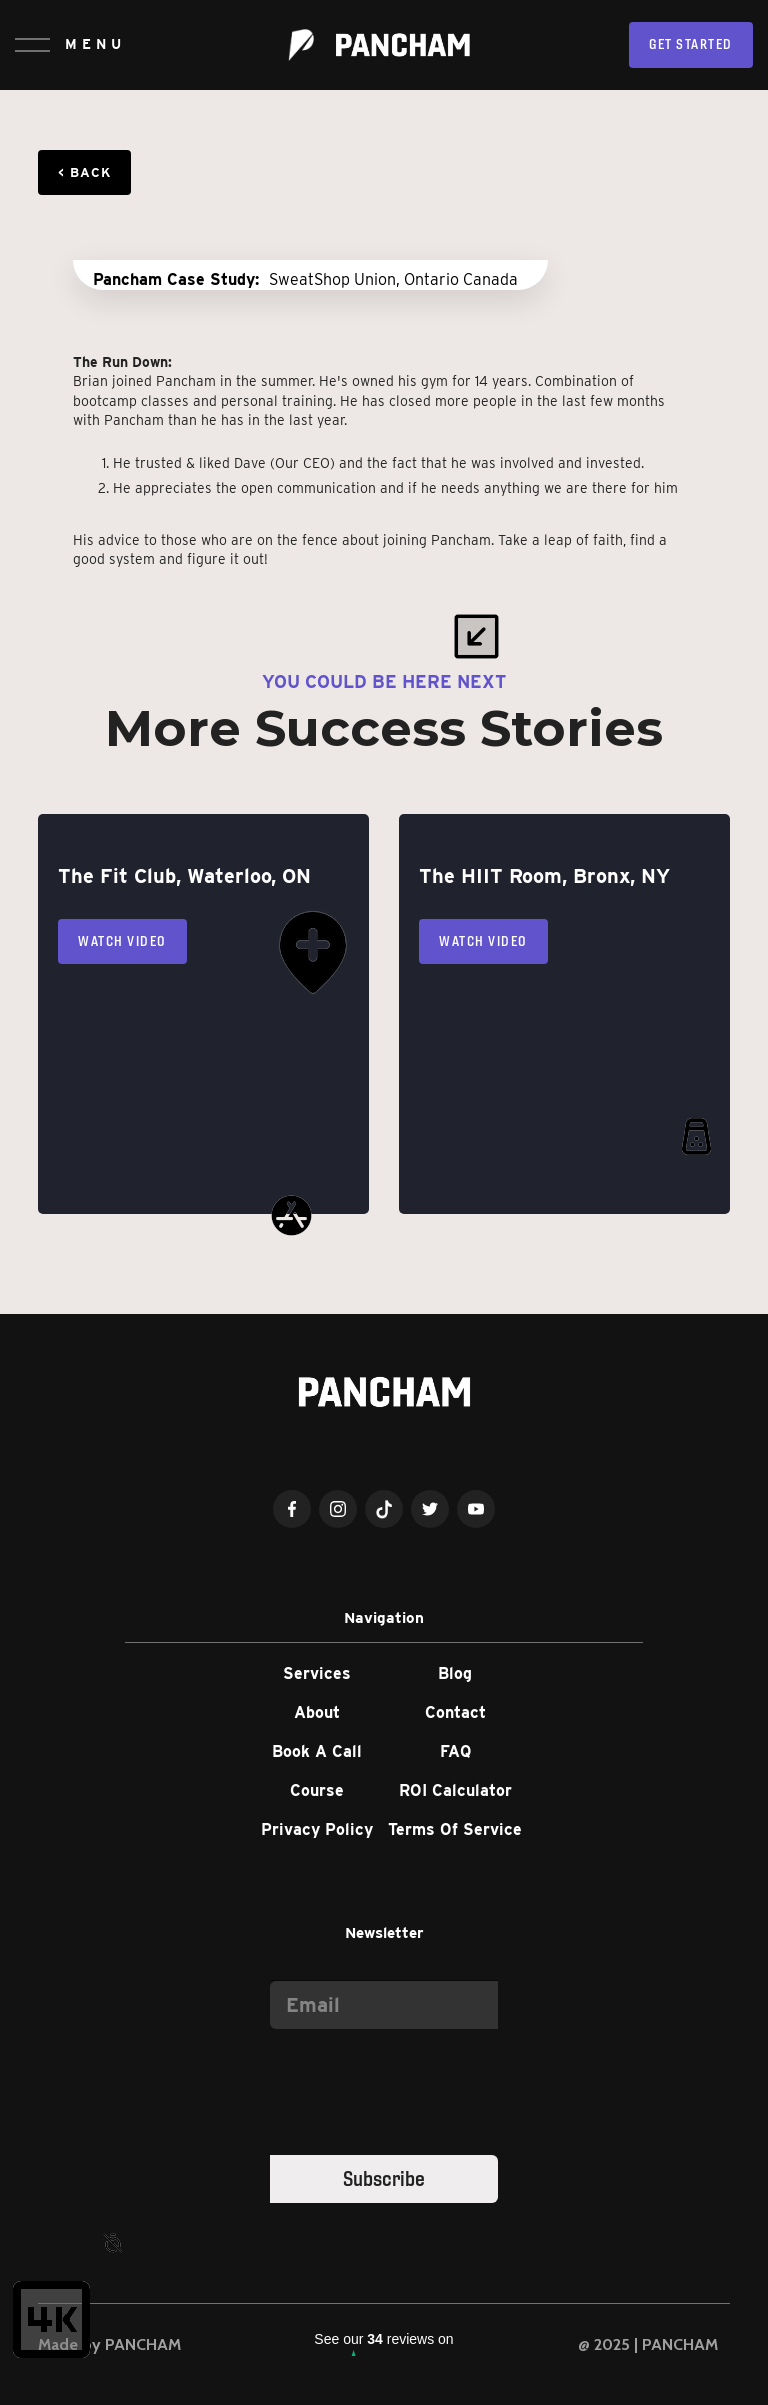  Describe the element at coordinates (313, 953) in the screenshot. I see `add a new location pin to the map` at that location.